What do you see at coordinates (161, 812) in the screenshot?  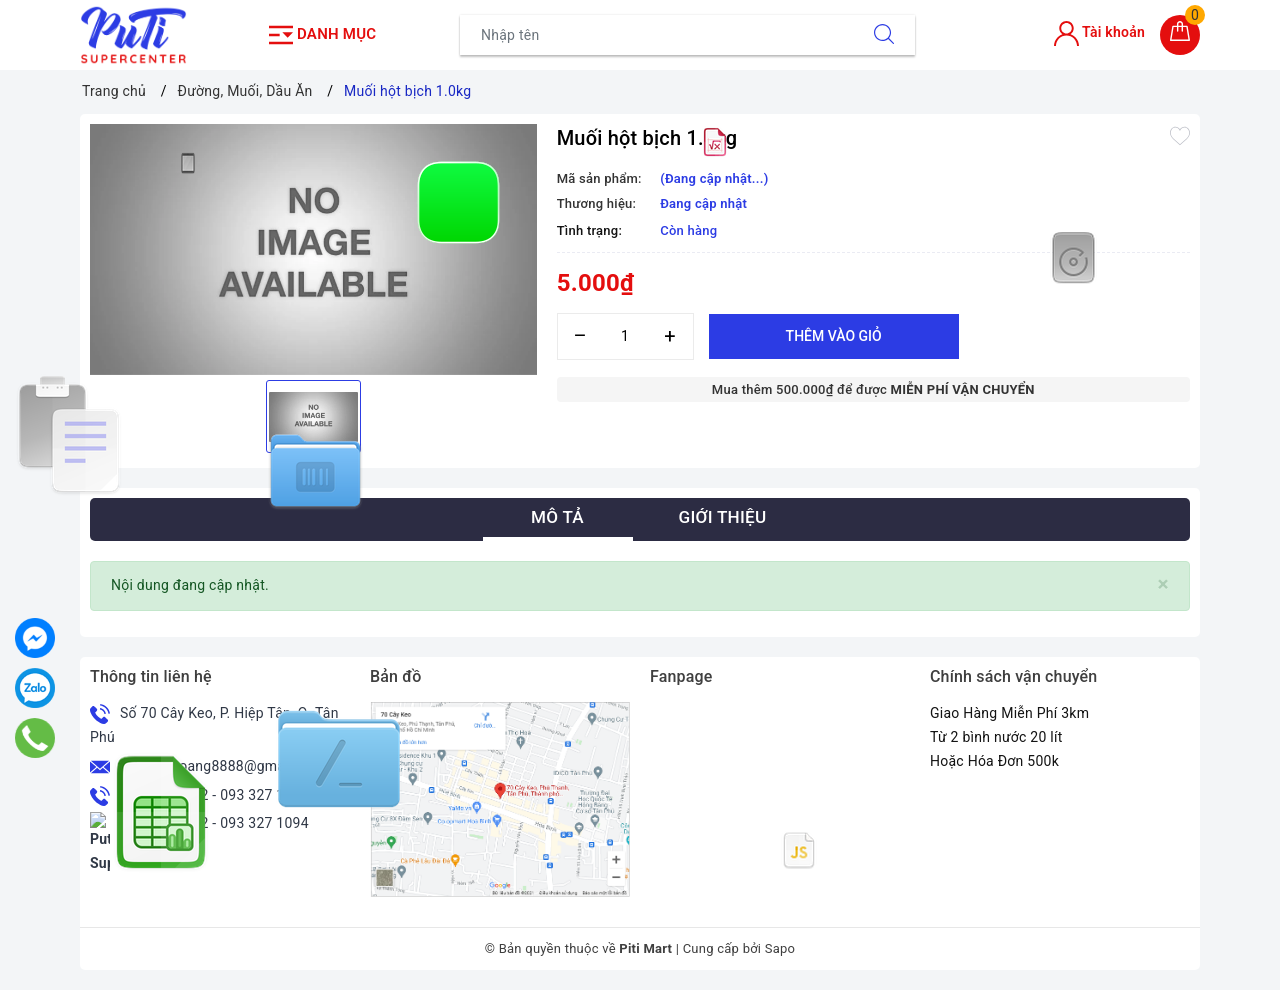 I see `open a spreadsheet template file` at bounding box center [161, 812].